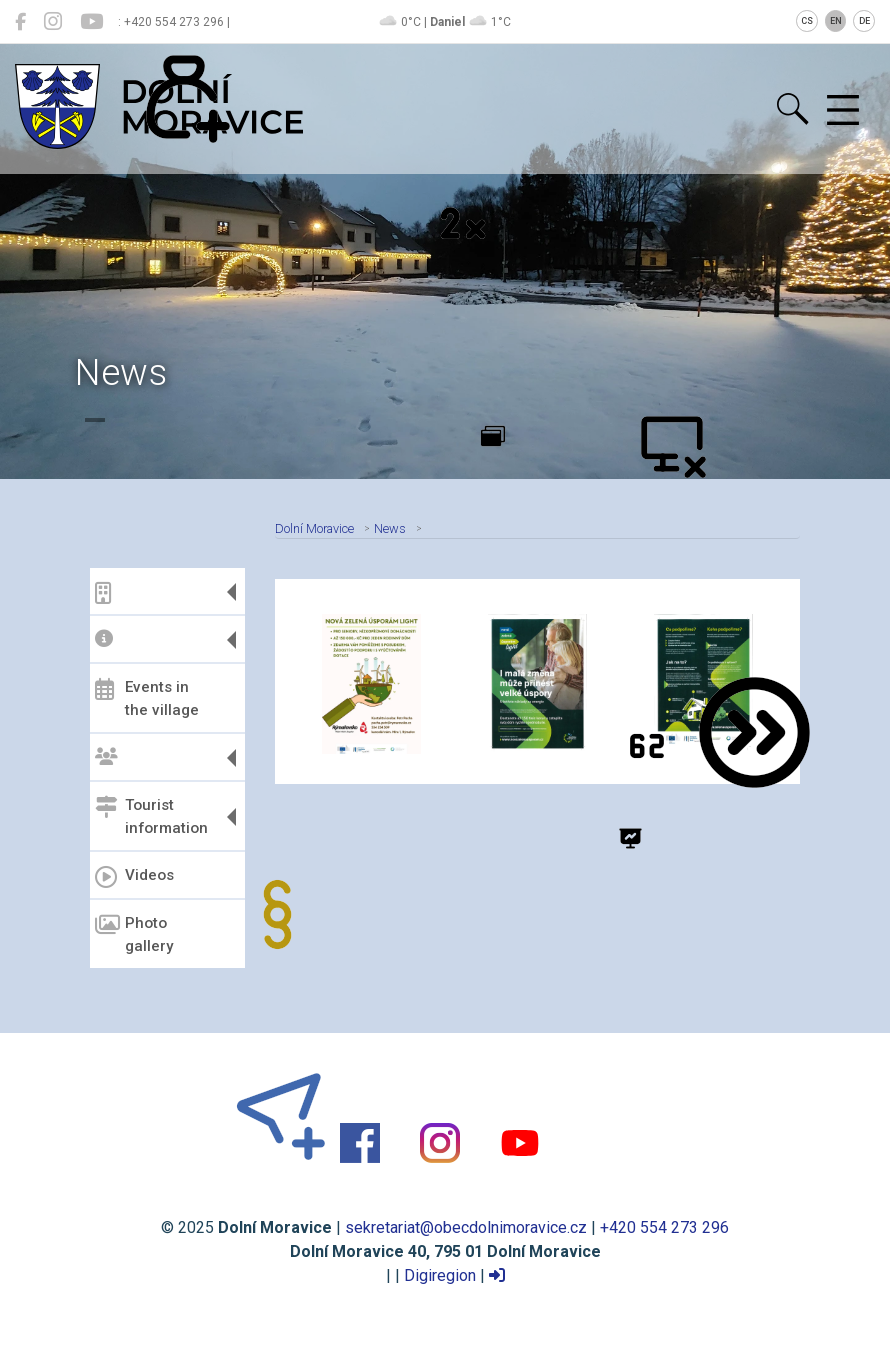 This screenshot has height=1358, width=890. What do you see at coordinates (754, 732) in the screenshot?
I see `skip forward or advance quickly` at bounding box center [754, 732].